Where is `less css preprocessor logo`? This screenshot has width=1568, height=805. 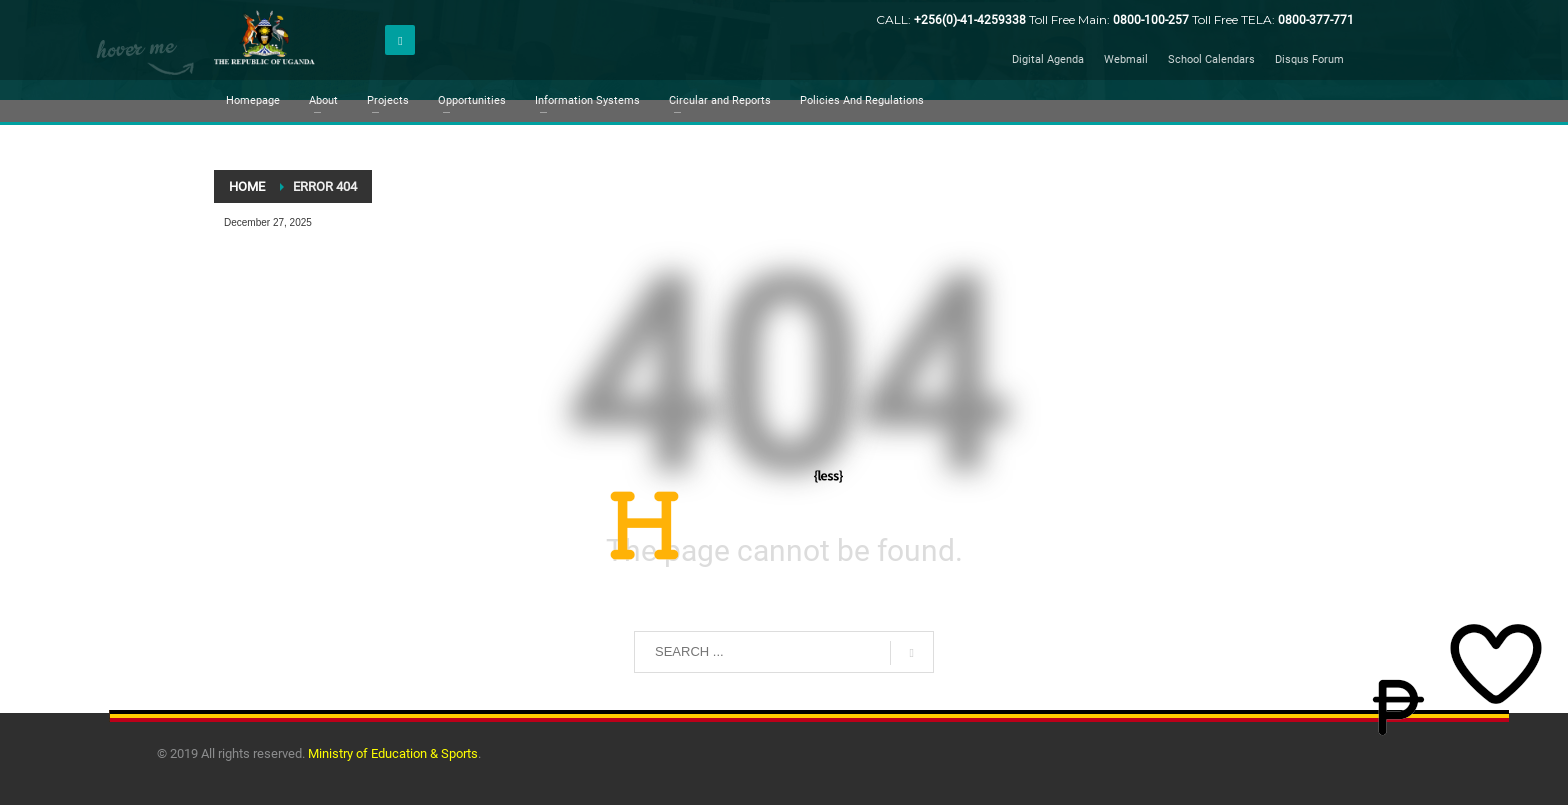 less css preprocessor logo is located at coordinates (828, 476).